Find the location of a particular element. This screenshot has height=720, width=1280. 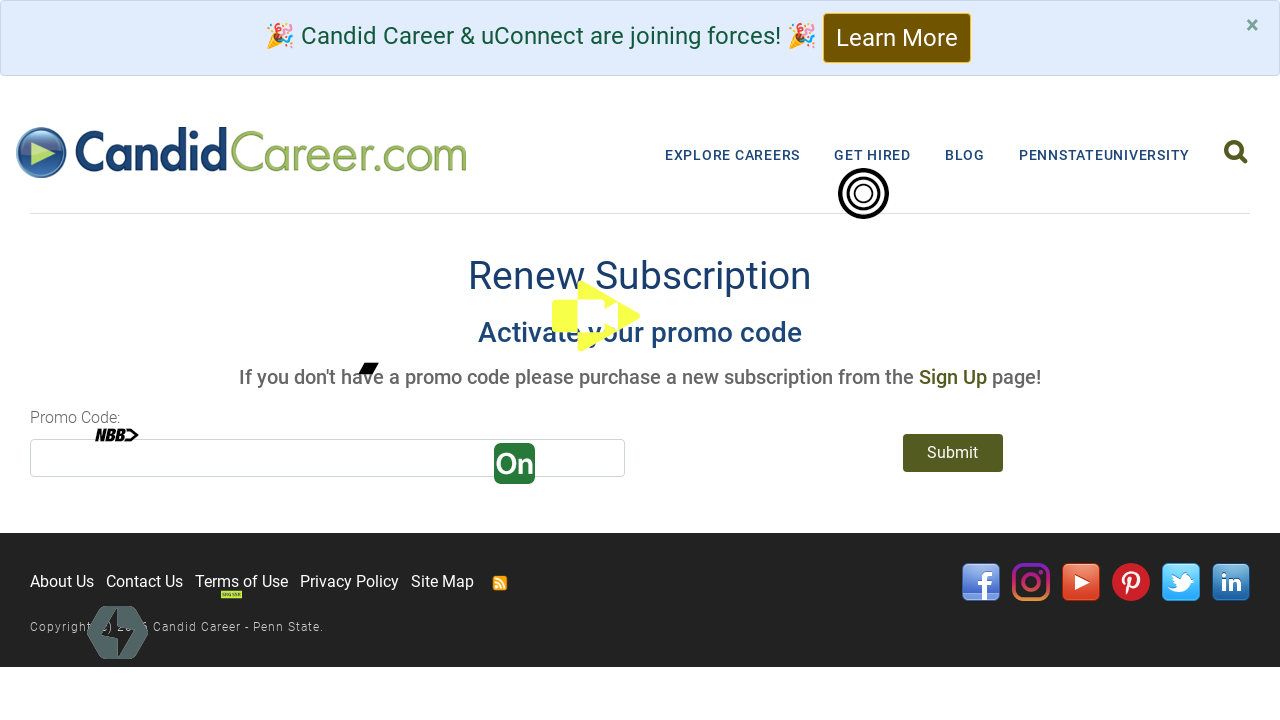

open ProcessOn app is located at coordinates (514, 463).